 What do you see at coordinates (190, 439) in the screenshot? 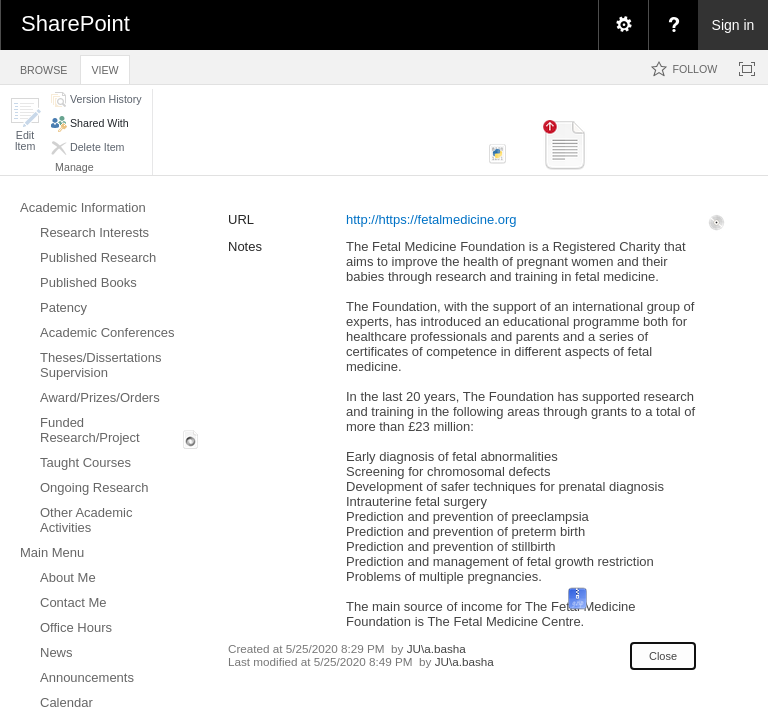
I see `json file type indicator` at bounding box center [190, 439].